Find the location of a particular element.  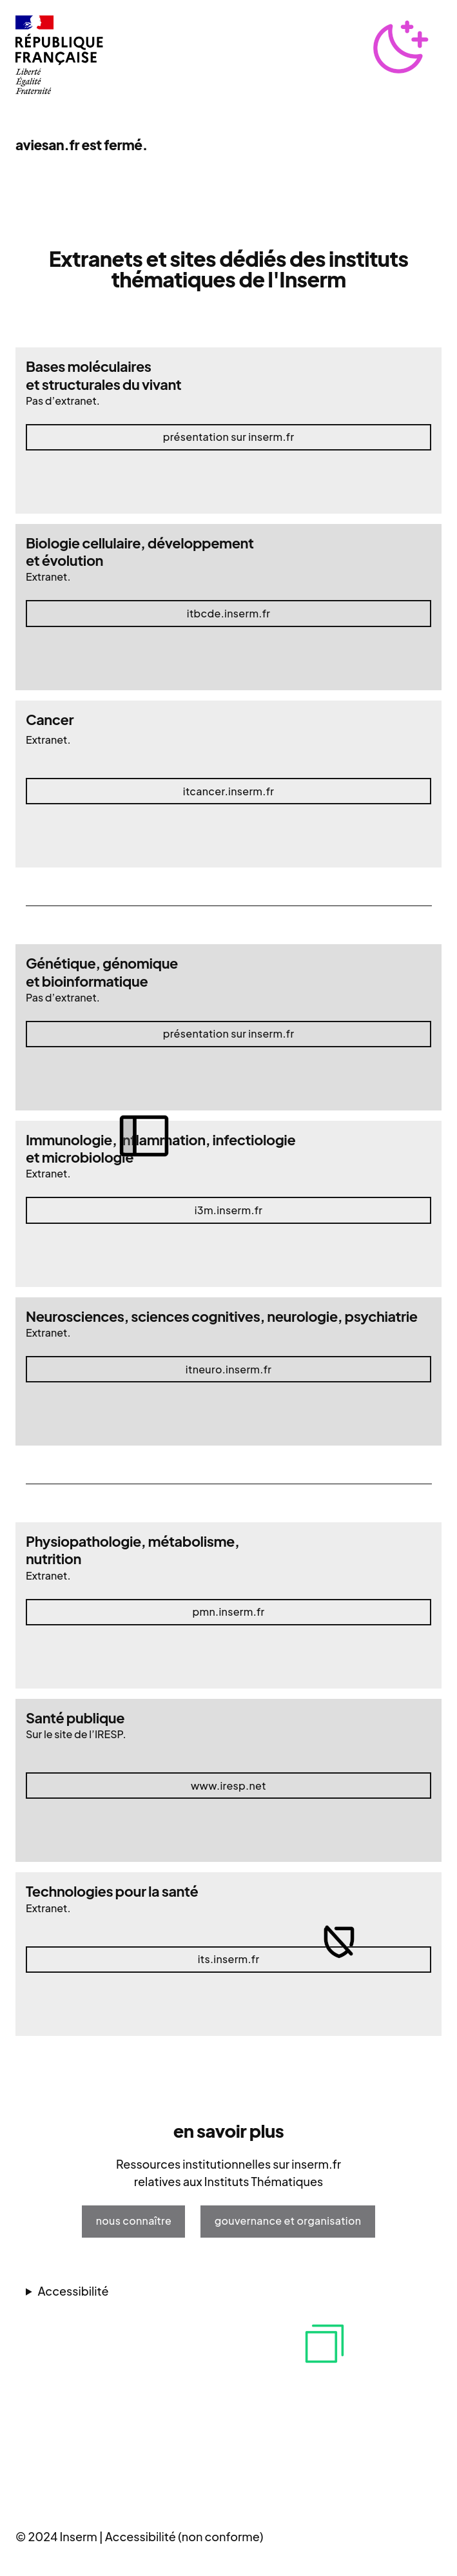

security or protection is disabled is located at coordinates (339, 1941).